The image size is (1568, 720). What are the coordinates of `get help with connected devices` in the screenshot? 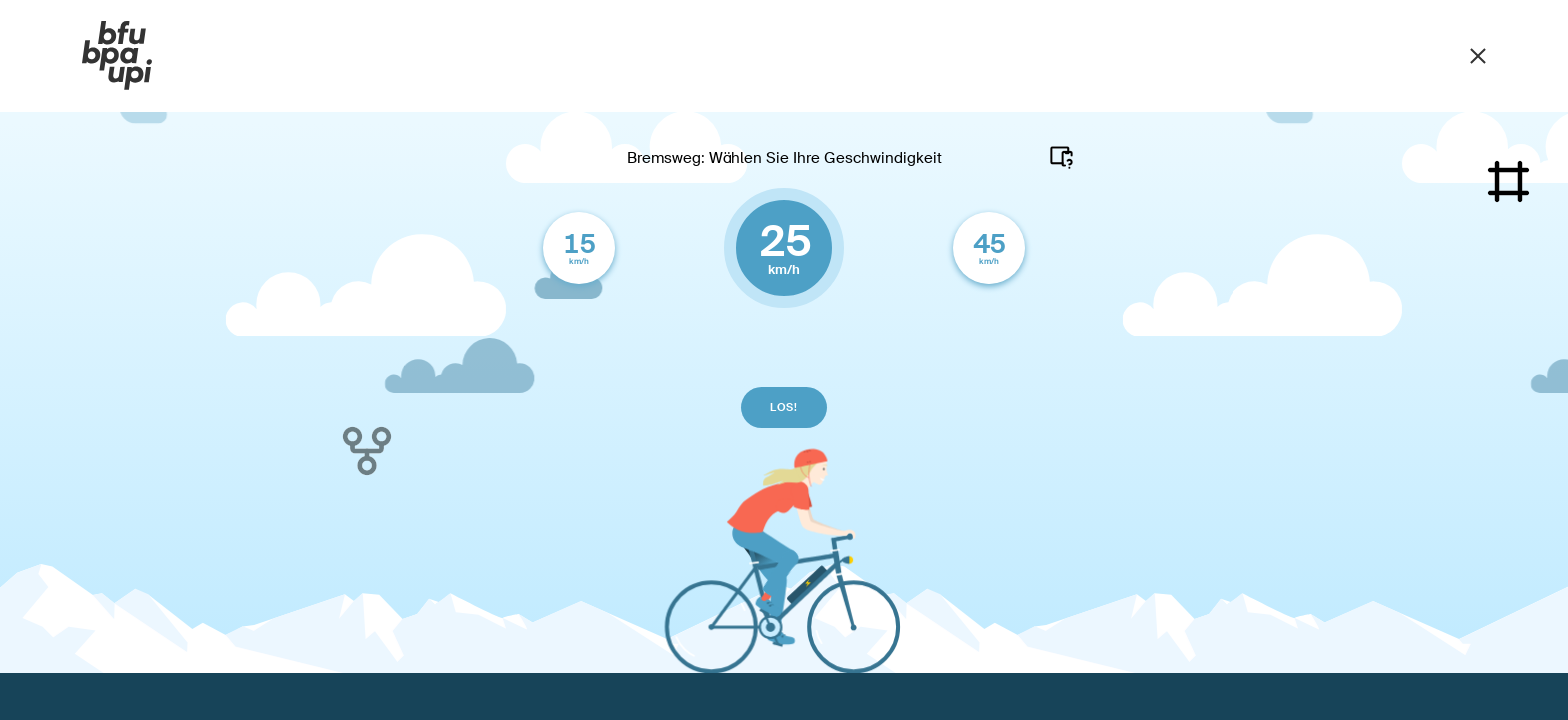 It's located at (1061, 156).